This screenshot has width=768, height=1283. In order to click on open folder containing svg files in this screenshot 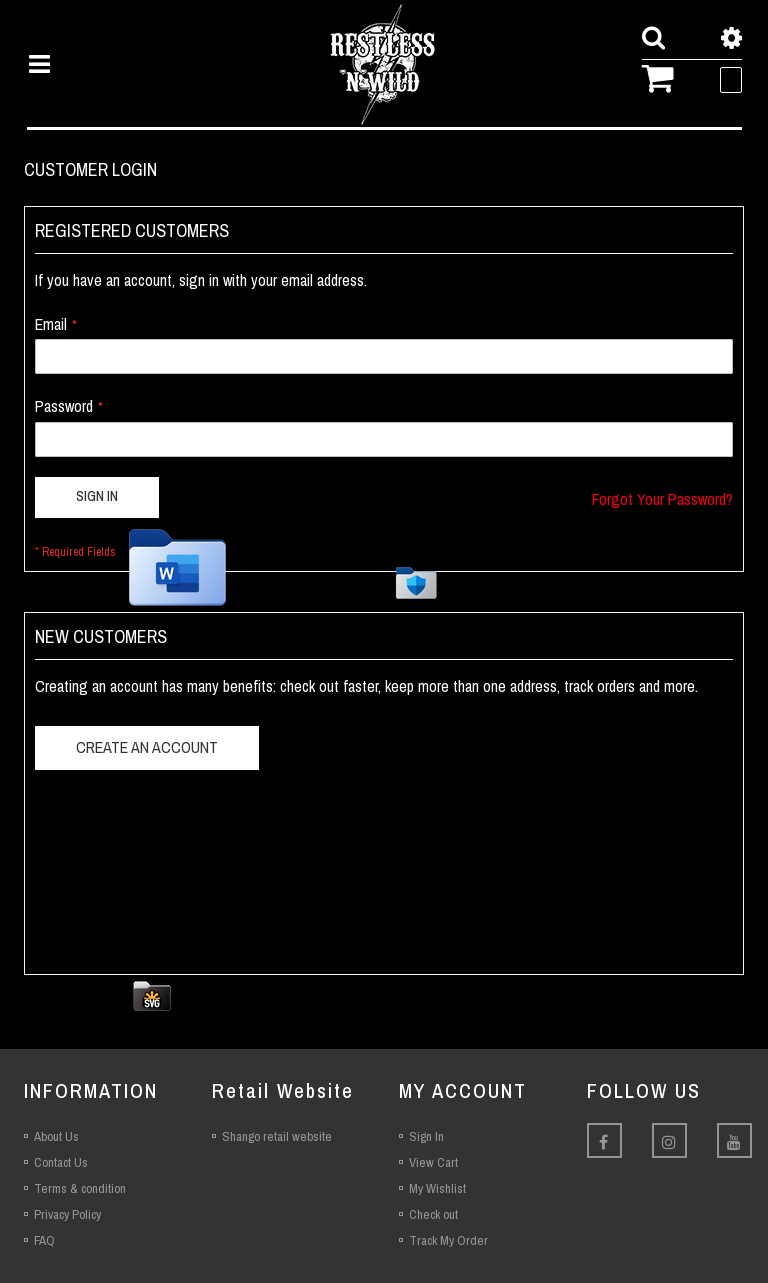, I will do `click(152, 997)`.